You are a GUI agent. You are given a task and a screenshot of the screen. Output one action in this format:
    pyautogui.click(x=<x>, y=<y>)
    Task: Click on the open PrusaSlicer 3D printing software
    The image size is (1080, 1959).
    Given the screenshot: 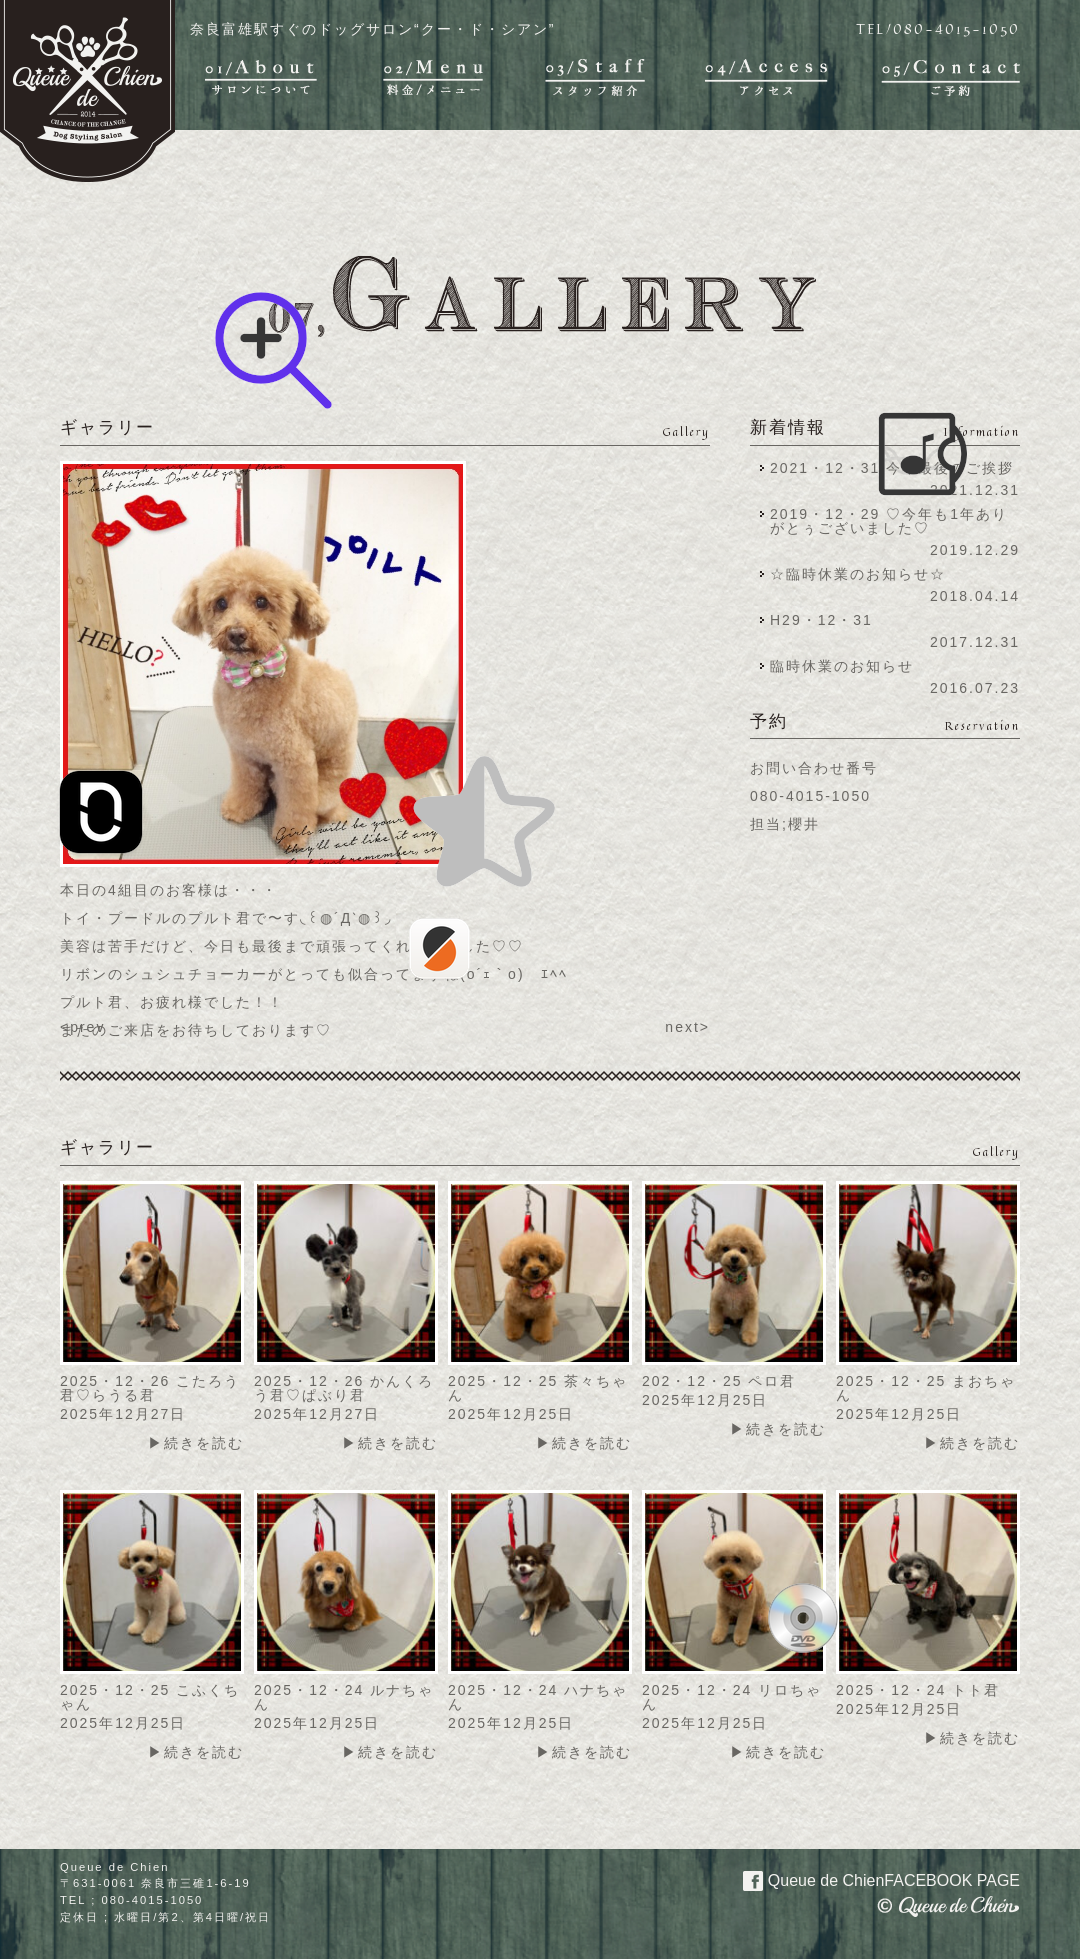 What is the action you would take?
    pyautogui.click(x=439, y=948)
    